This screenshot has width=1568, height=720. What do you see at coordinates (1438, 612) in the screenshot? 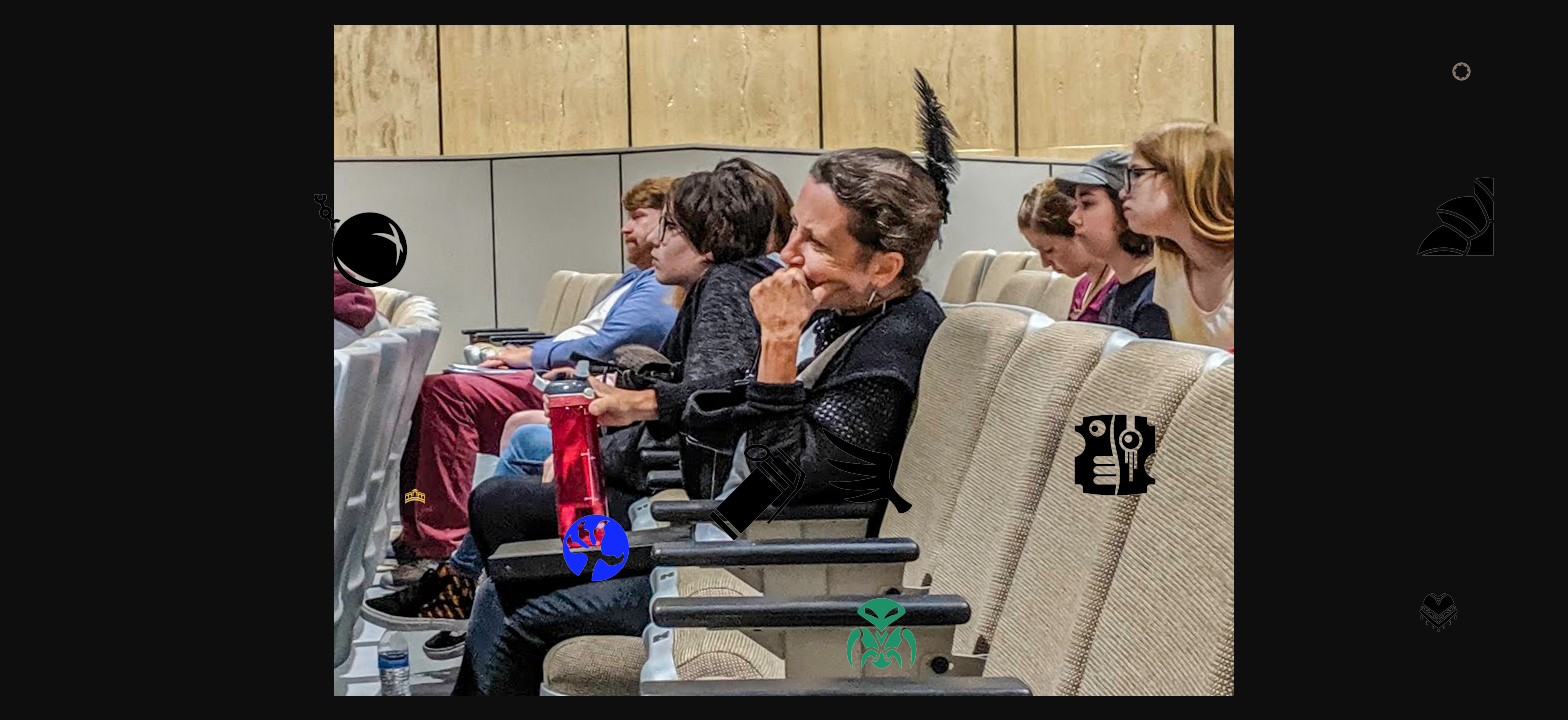
I see `select poncho clothing item` at bounding box center [1438, 612].